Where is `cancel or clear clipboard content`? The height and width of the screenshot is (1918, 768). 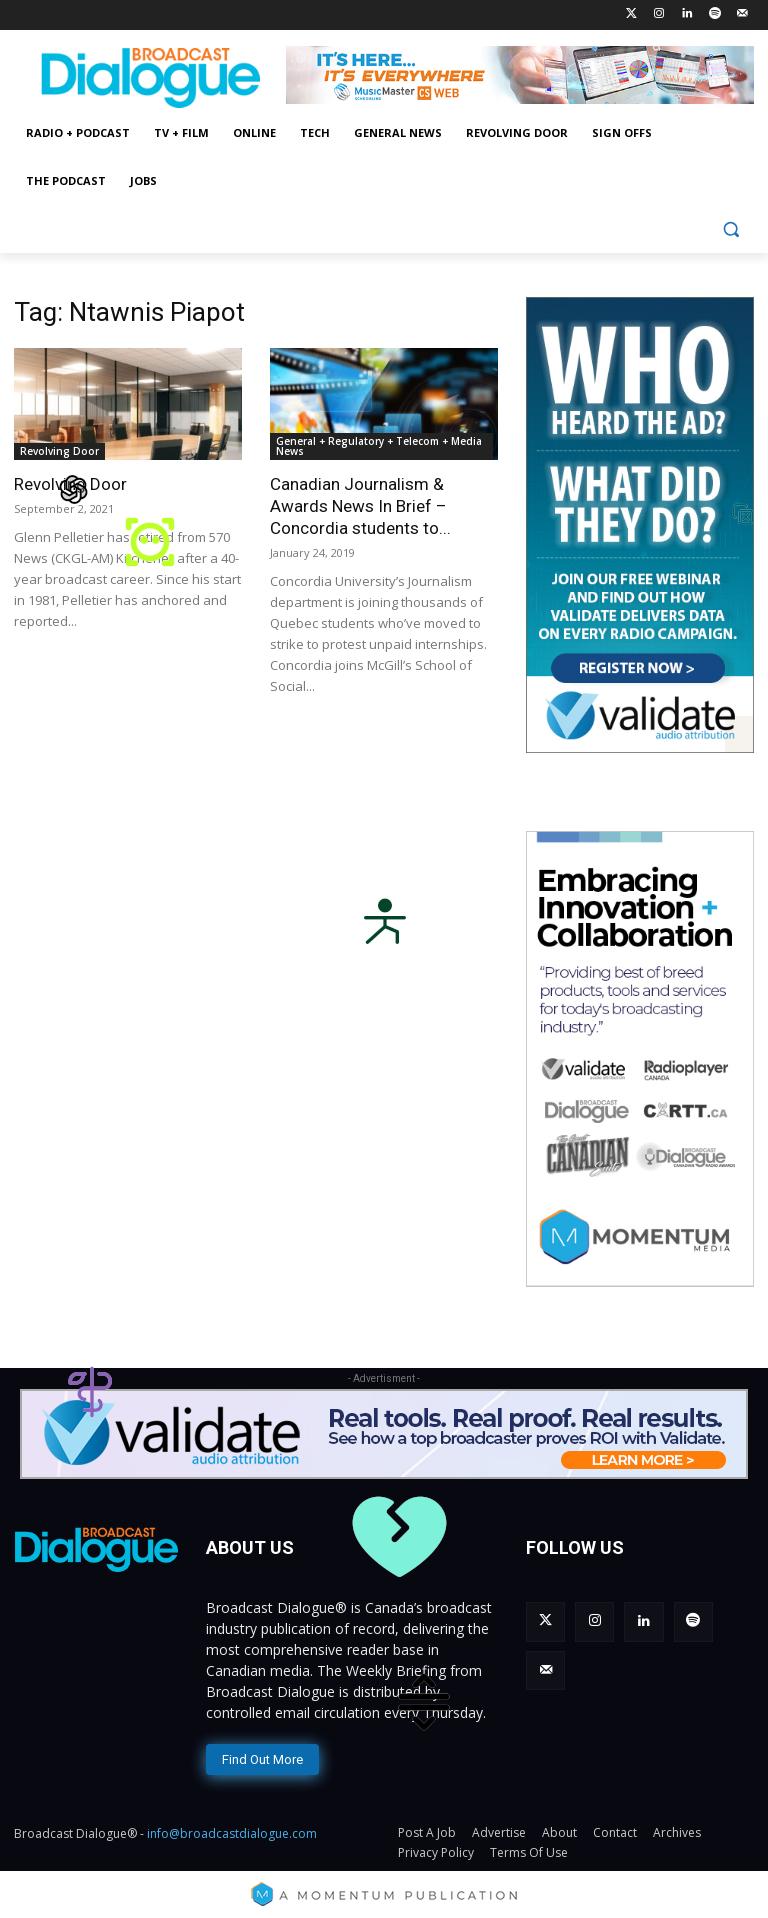
cancel or clear clipboard content is located at coordinates (743, 514).